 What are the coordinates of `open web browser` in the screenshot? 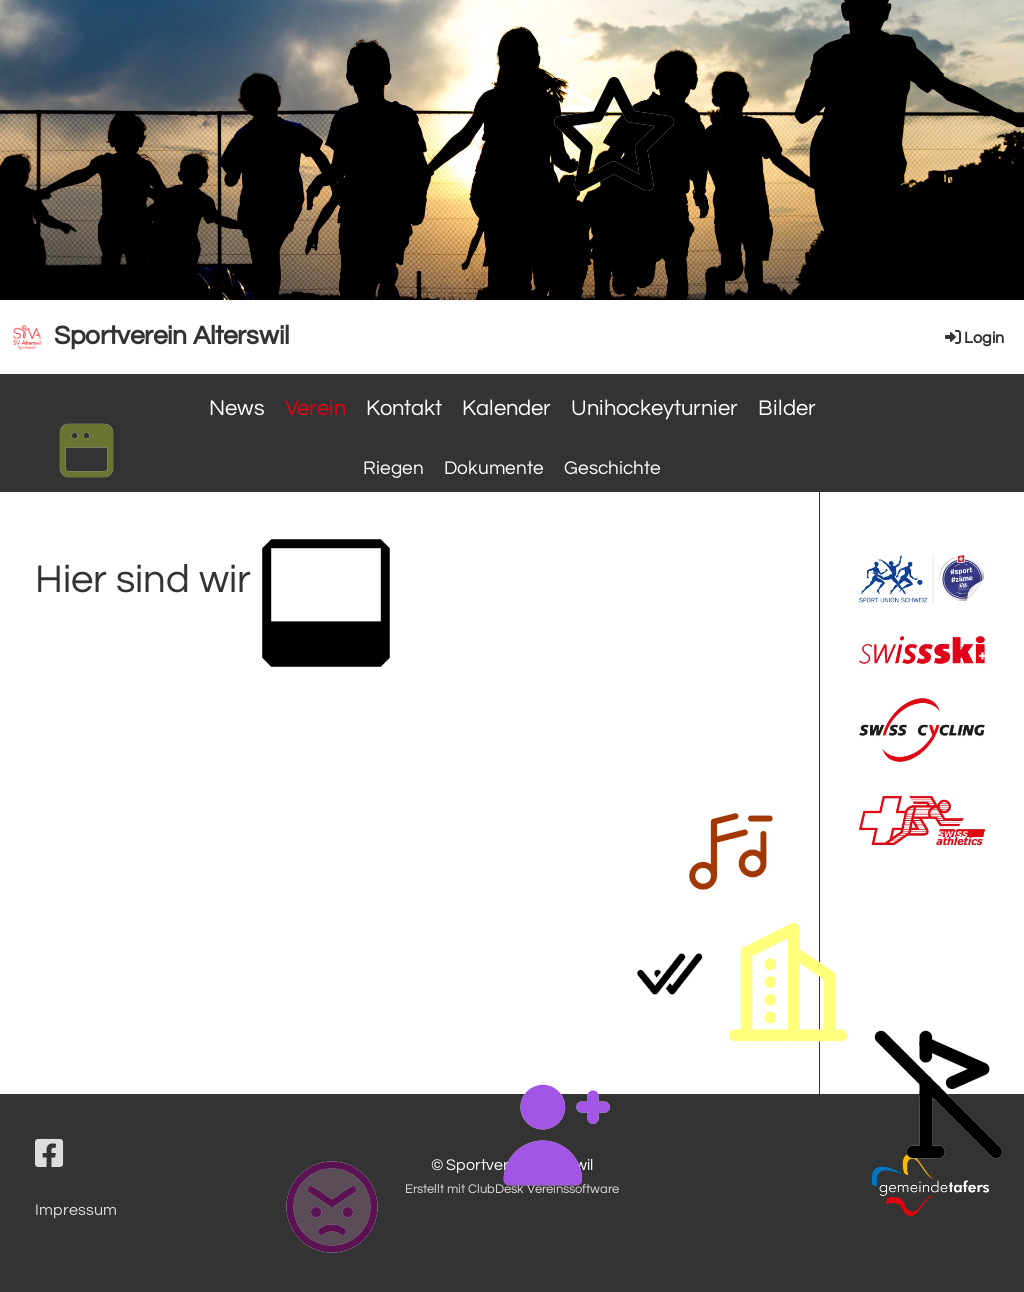 It's located at (86, 450).